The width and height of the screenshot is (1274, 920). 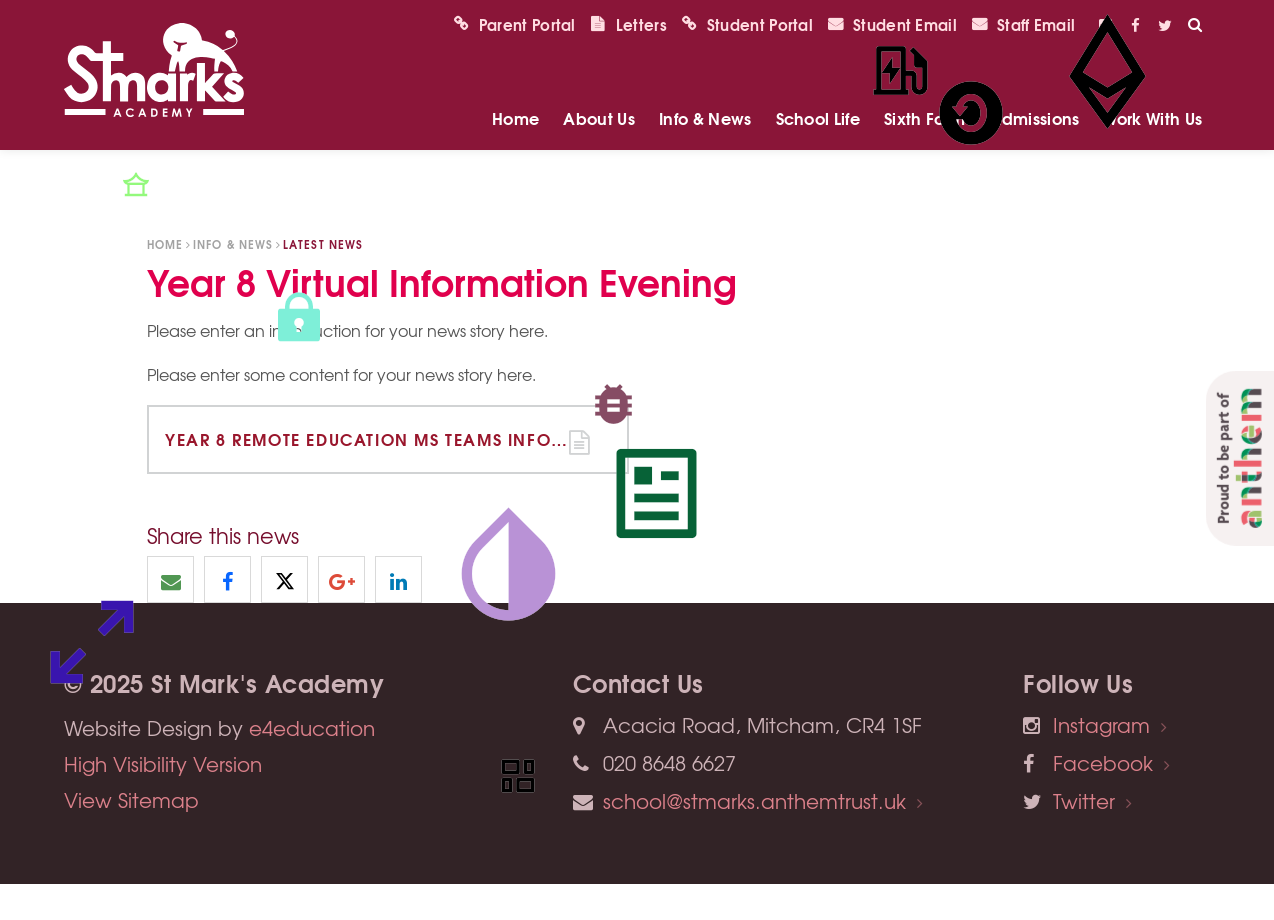 I want to click on adjust contrast settings, so click(x=508, y=568).